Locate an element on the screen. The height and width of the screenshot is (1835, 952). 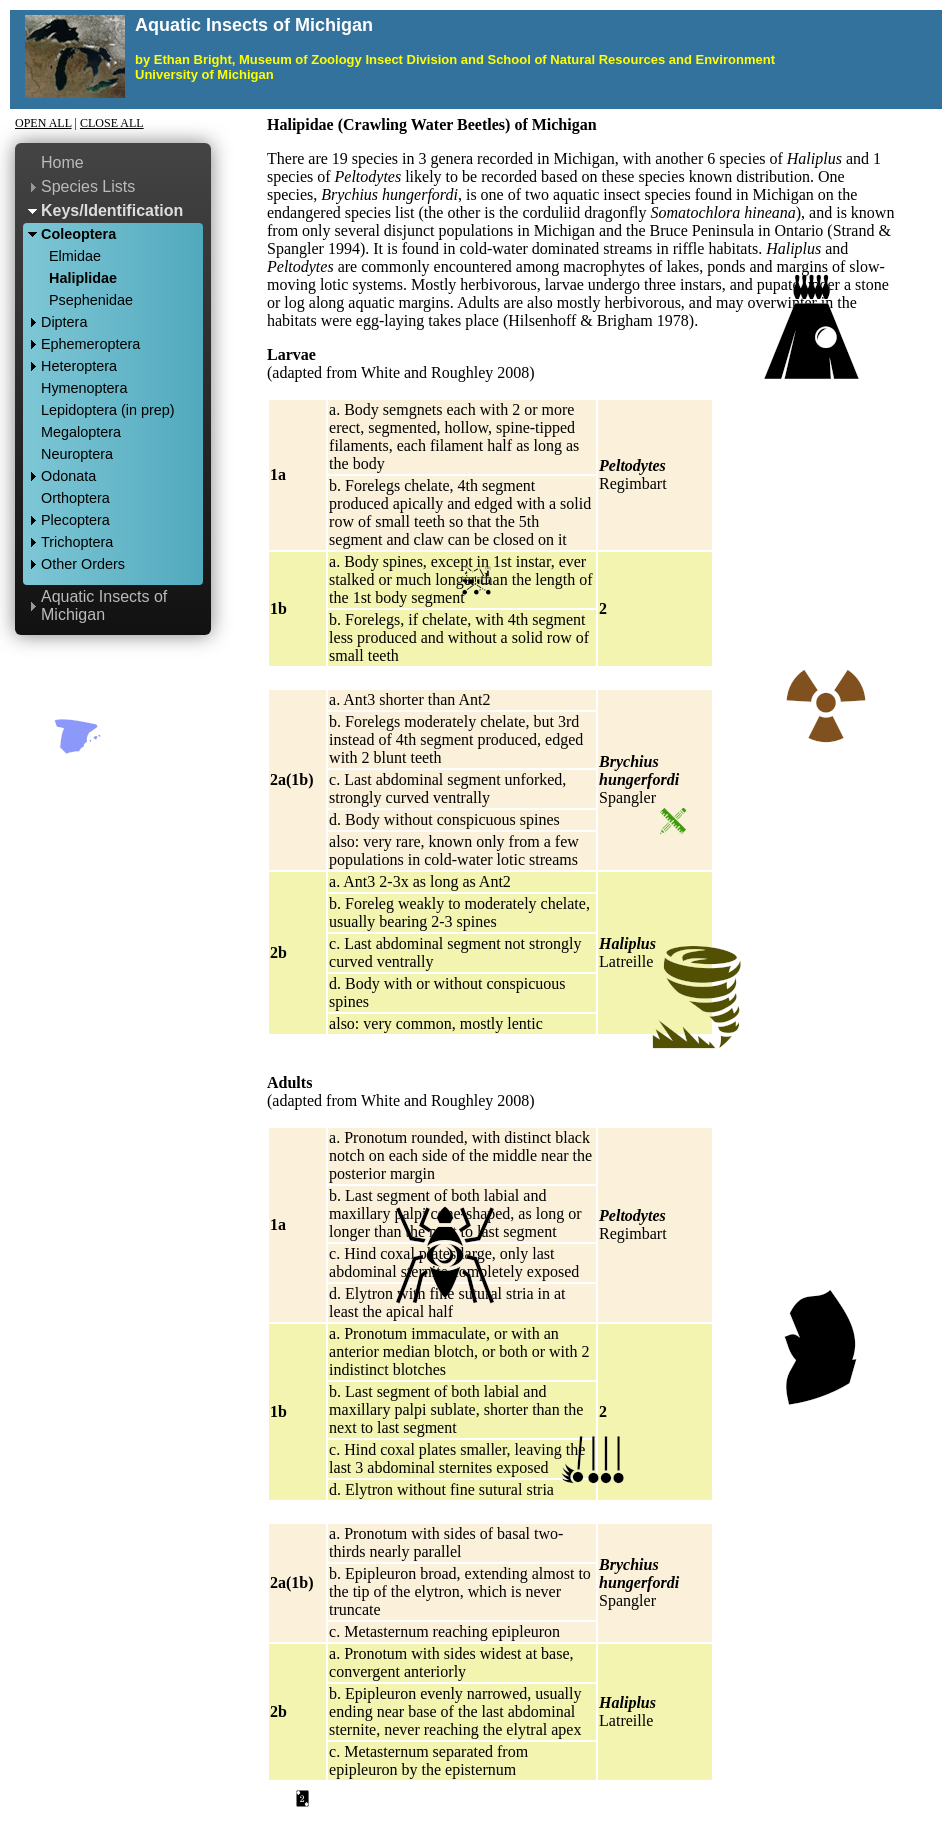
indicates severe weather alert or tornado warning is located at coordinates (704, 997).